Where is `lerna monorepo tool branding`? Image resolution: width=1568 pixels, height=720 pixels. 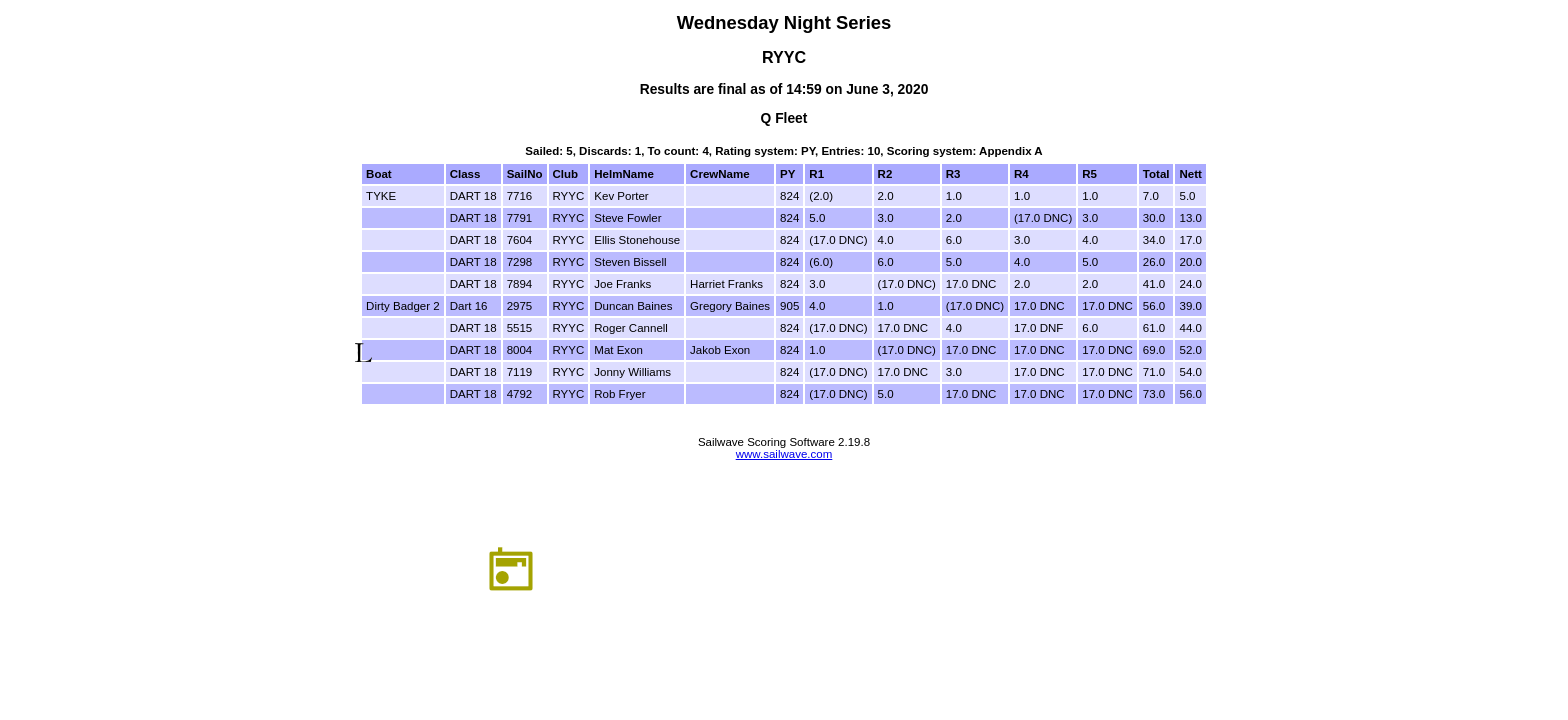
lerna monorepo tool branding is located at coordinates (363, 352).